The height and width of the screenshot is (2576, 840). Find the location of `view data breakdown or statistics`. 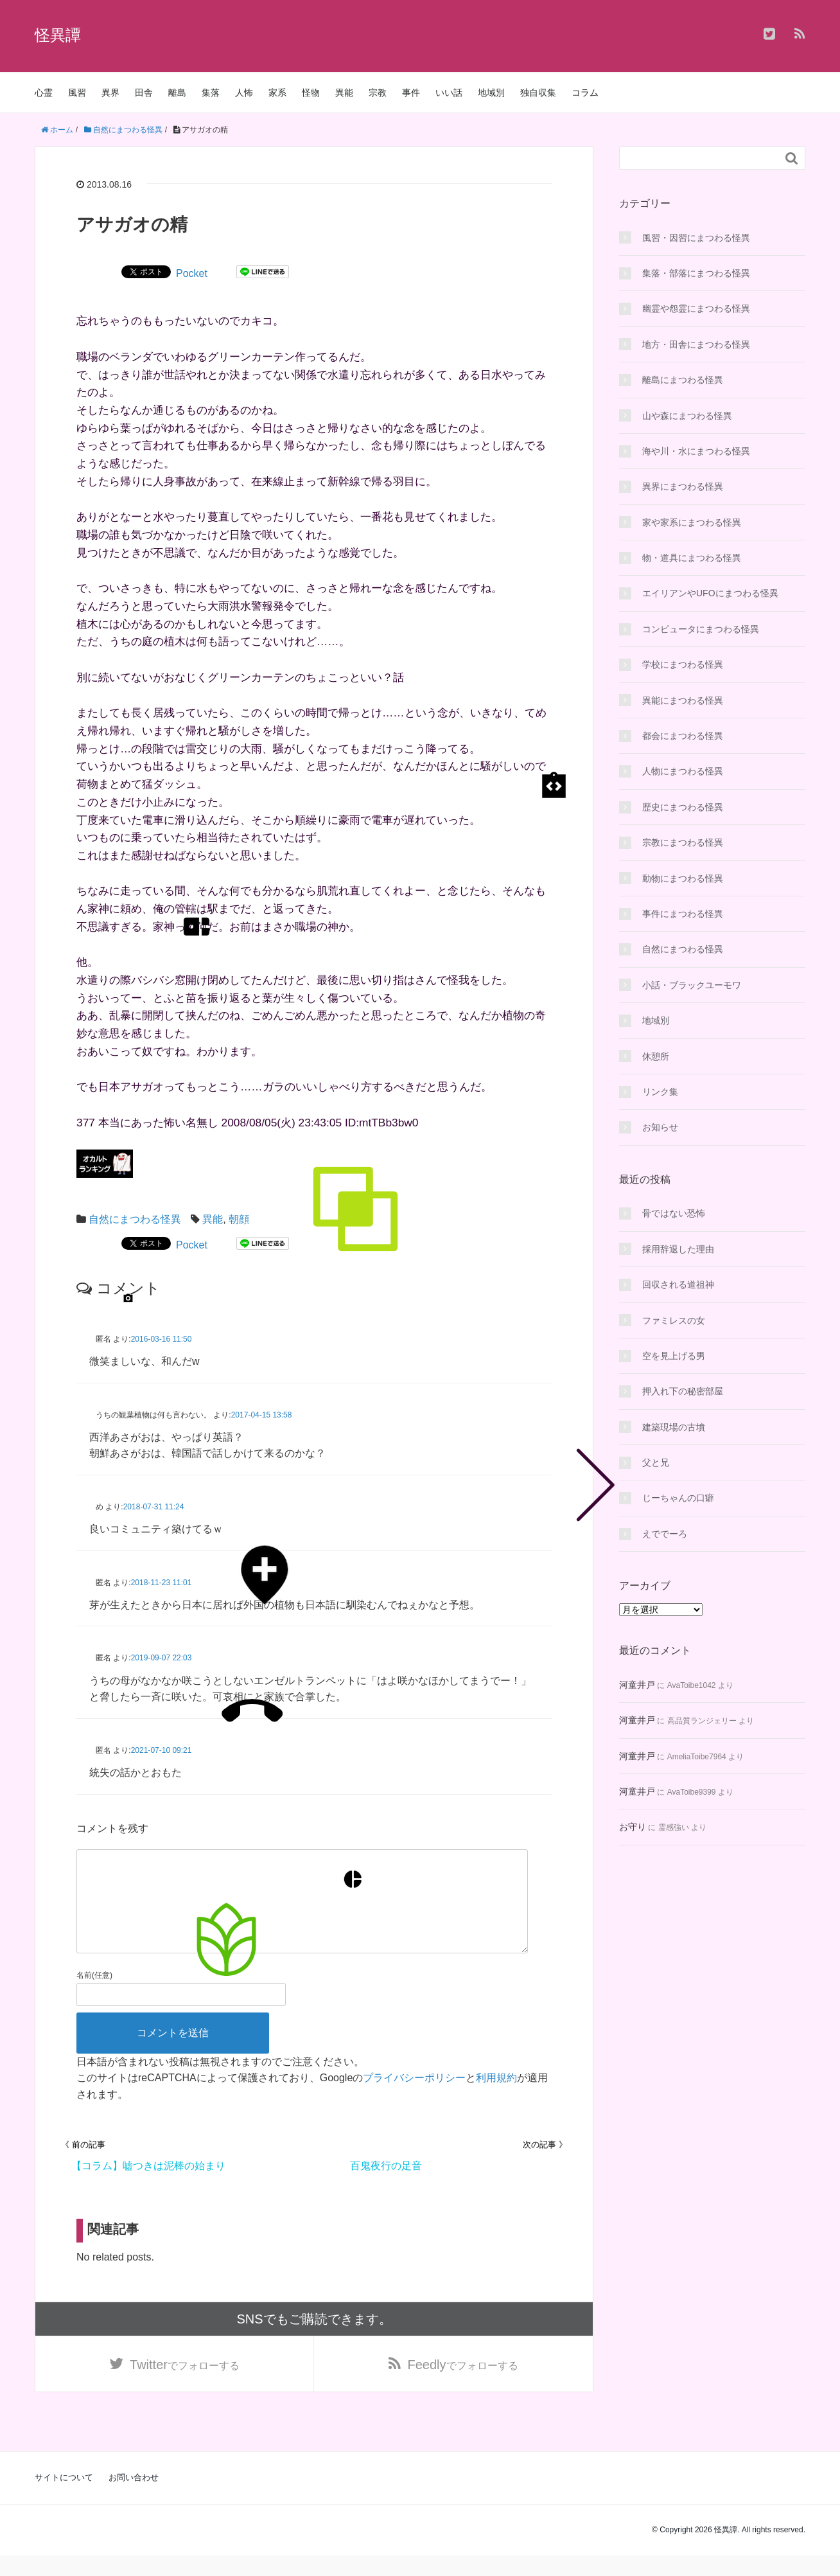

view data breakdown or statistics is located at coordinates (353, 1879).